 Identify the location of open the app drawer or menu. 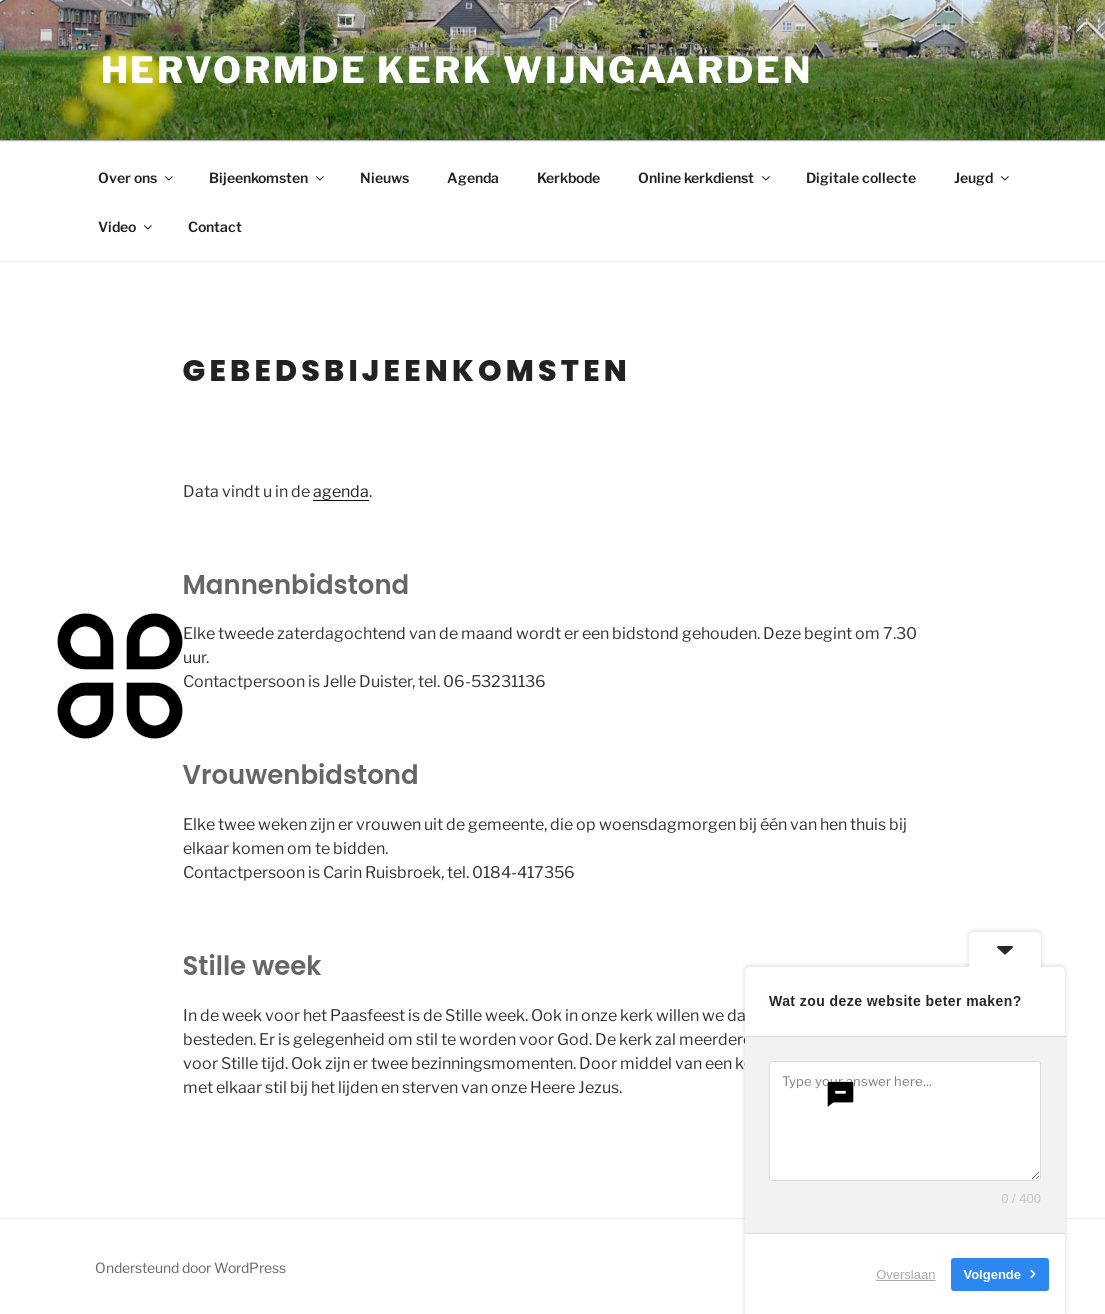
(120, 676).